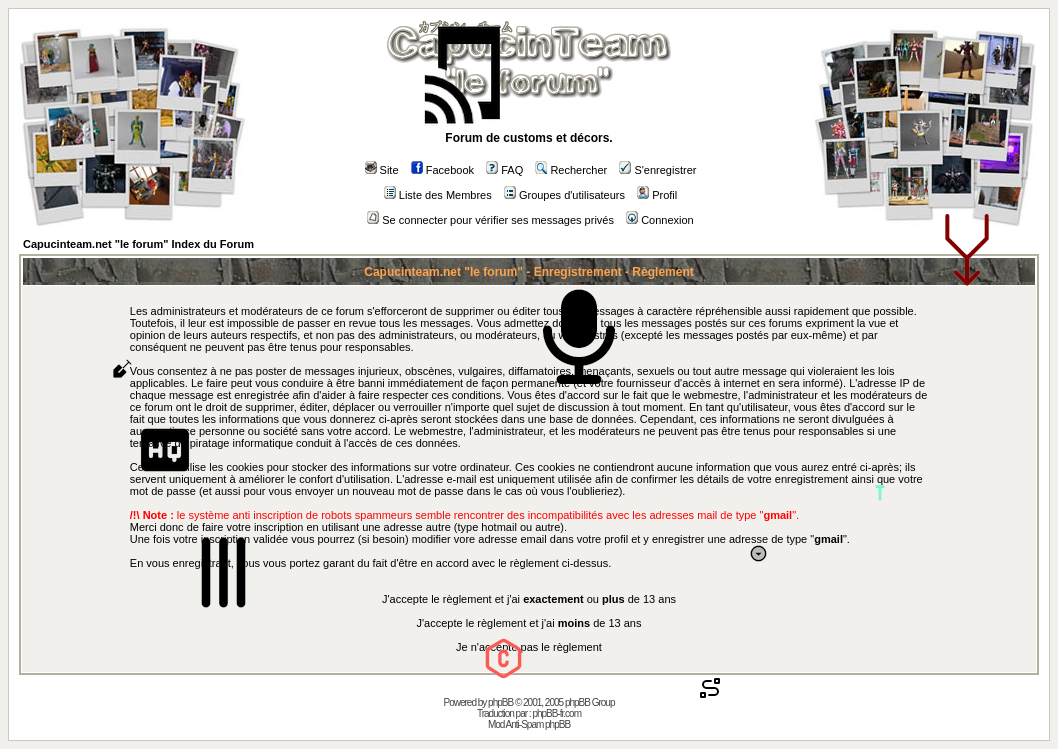 The height and width of the screenshot is (749, 1058). I want to click on merge items or branches together, so click(967, 247).